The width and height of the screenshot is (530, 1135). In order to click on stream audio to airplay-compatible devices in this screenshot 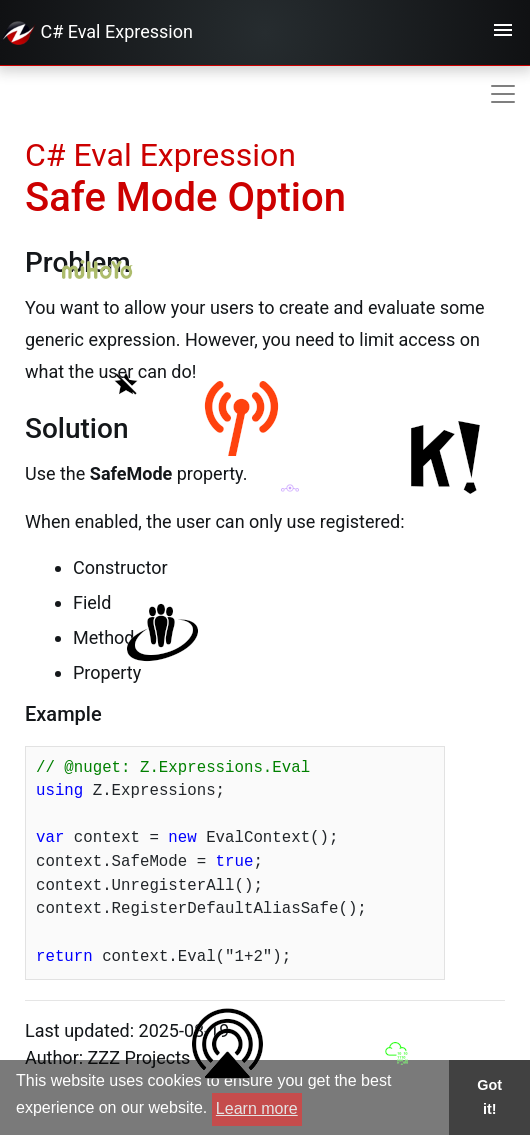, I will do `click(227, 1043)`.